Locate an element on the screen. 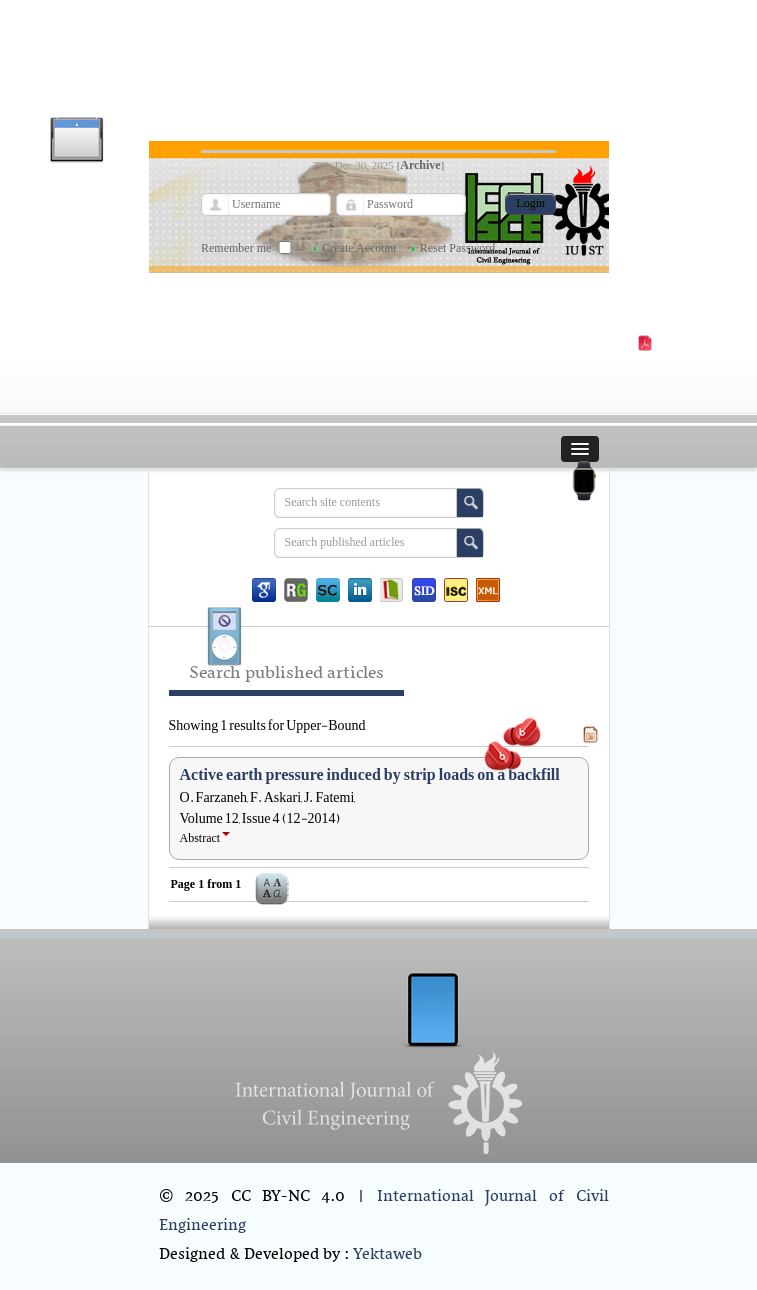 This screenshot has width=757, height=1290. beats earbuds bluetooth device icon is located at coordinates (512, 744).